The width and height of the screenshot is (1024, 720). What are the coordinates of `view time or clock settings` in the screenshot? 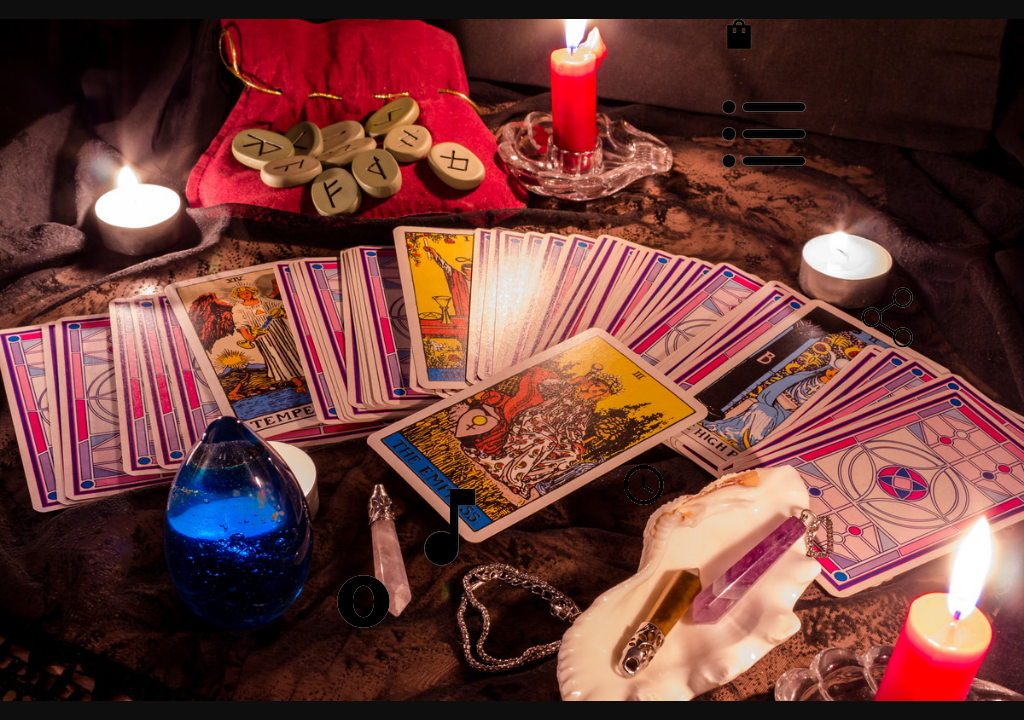 It's located at (644, 485).